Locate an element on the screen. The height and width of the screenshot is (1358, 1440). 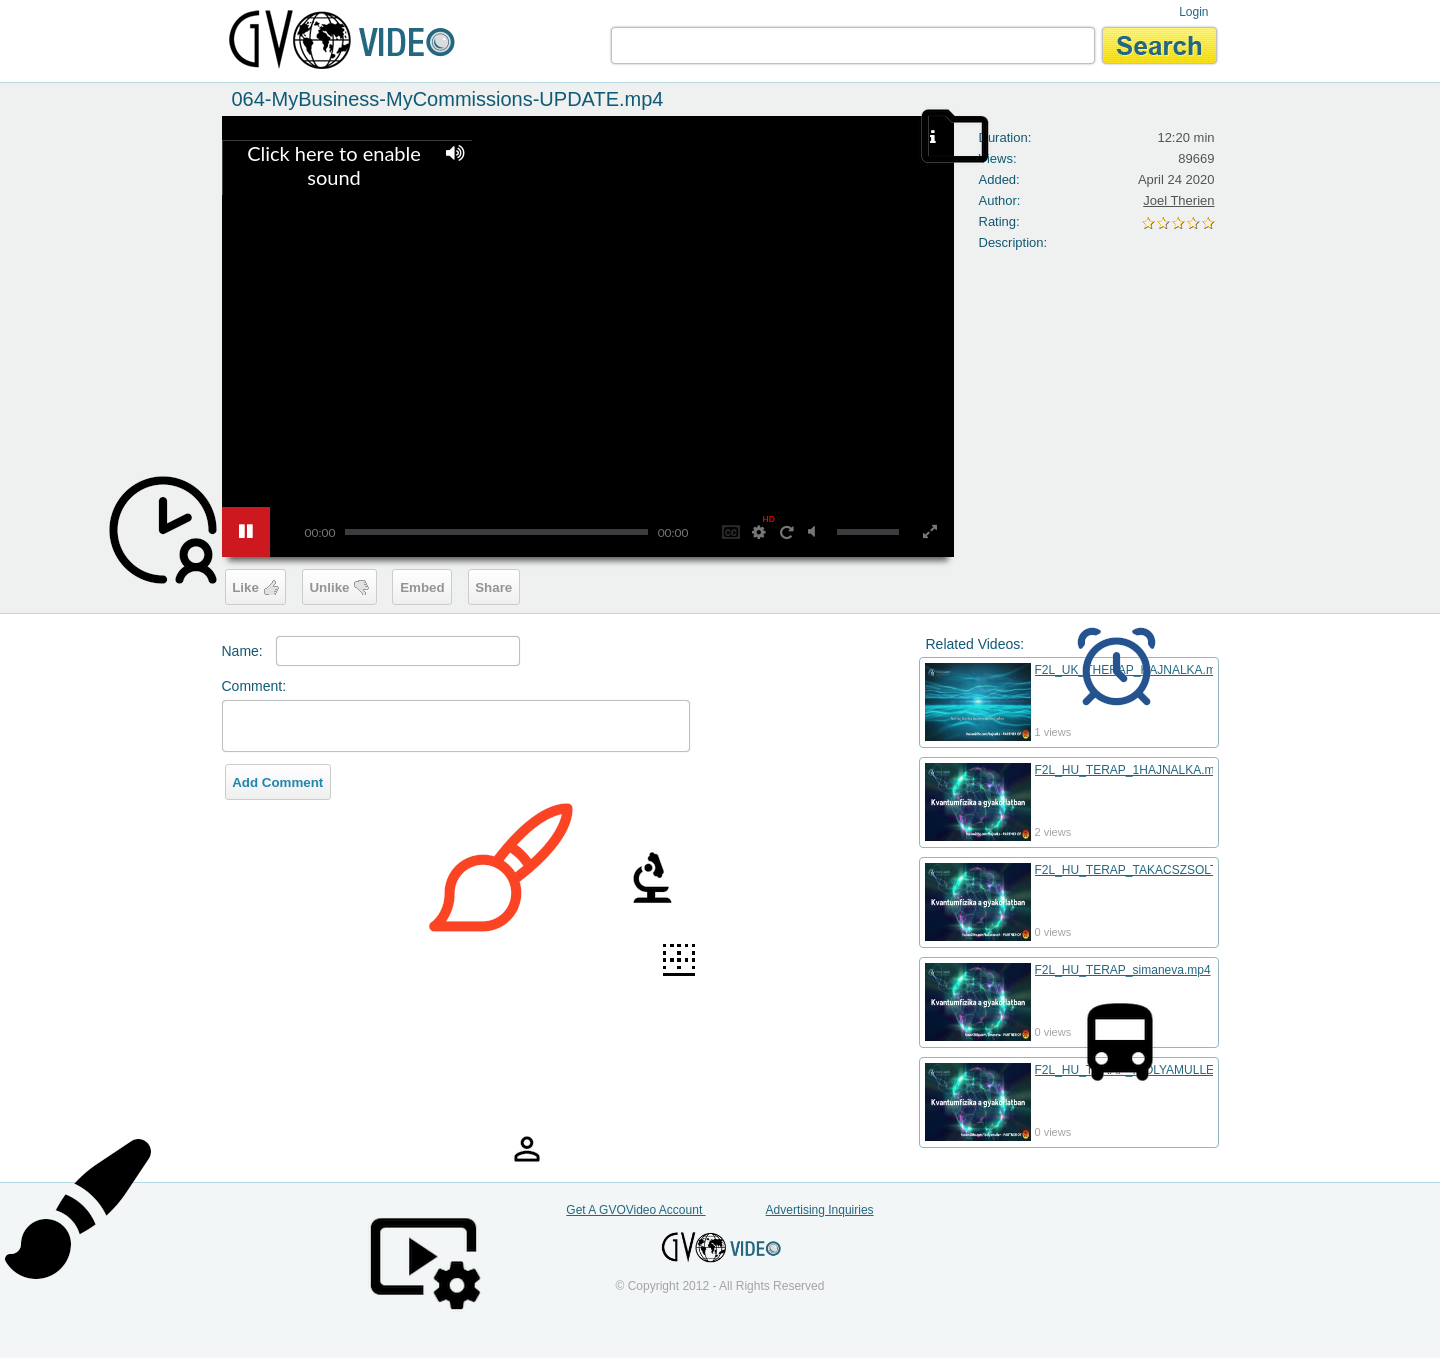
view bus routes and schedules is located at coordinates (1120, 1044).